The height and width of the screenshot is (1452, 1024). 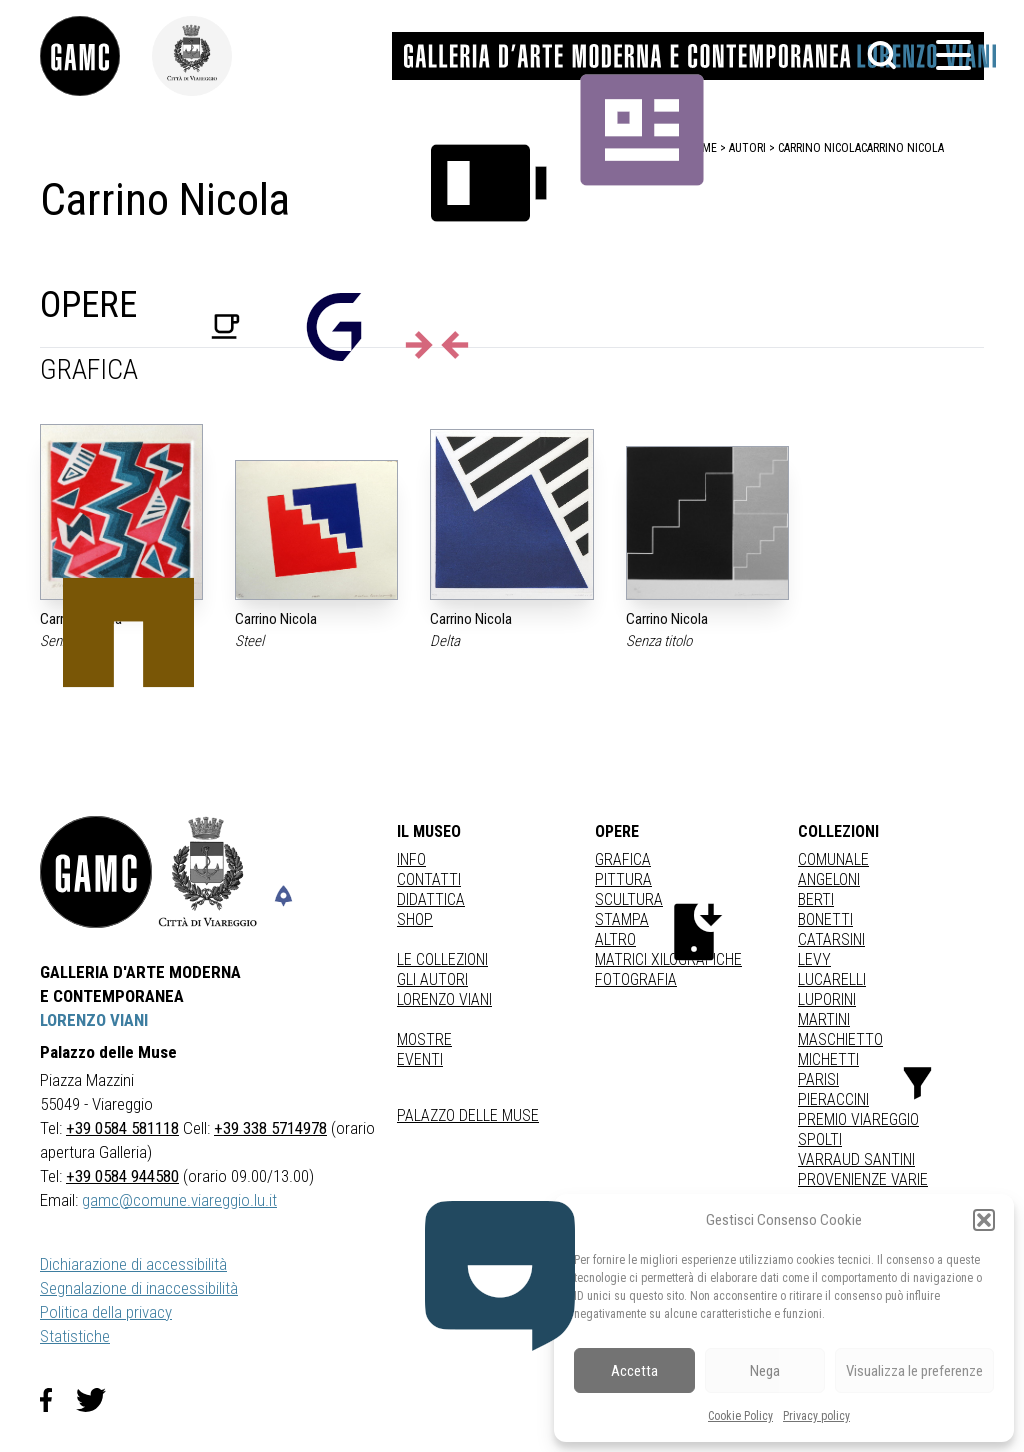 I want to click on collapse panel horizontally, so click(x=437, y=345).